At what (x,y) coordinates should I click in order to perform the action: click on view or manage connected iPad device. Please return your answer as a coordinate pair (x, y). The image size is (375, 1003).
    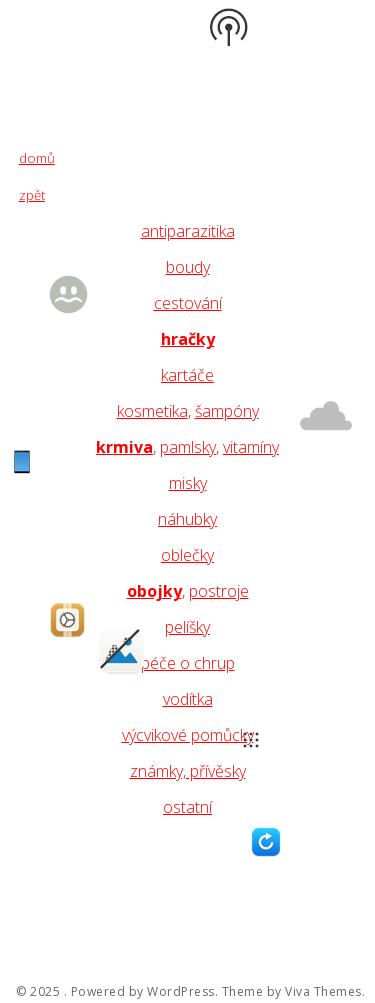
    Looking at the image, I should click on (22, 462).